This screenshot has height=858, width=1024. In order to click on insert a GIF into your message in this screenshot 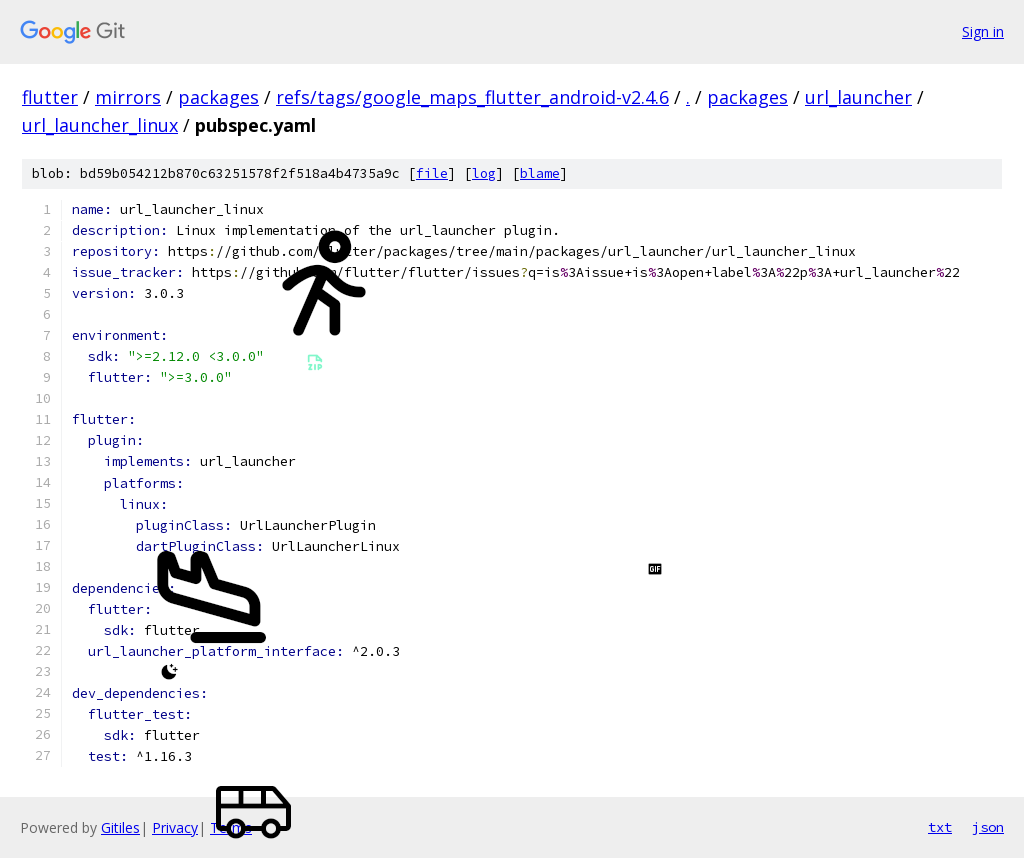, I will do `click(655, 569)`.